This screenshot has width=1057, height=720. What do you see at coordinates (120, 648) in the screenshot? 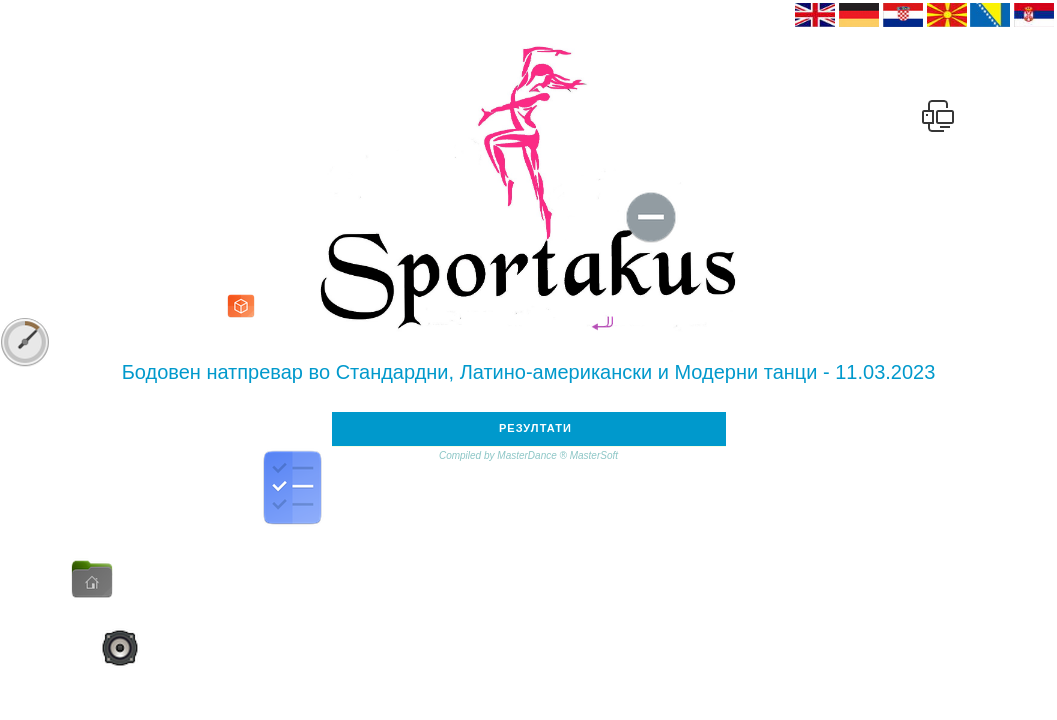
I see `adjust speaker or audio output settings` at bounding box center [120, 648].